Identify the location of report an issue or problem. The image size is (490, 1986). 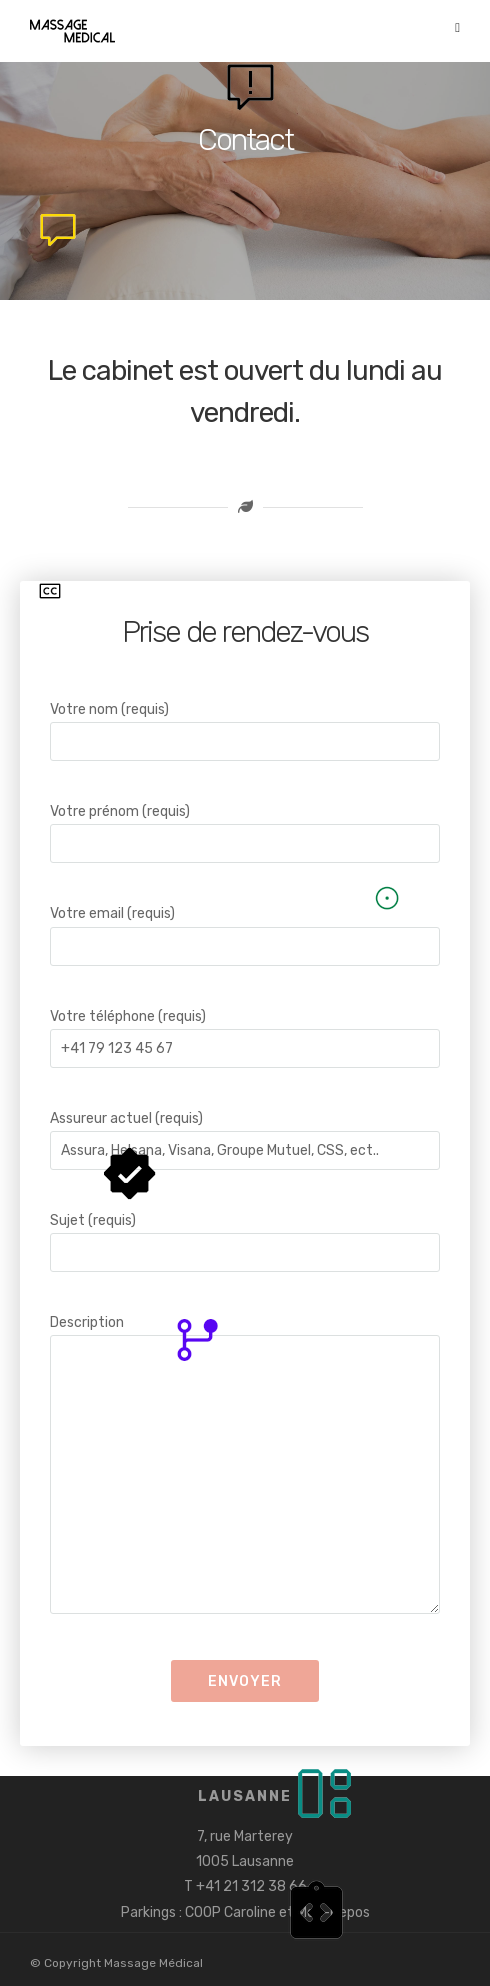
(250, 87).